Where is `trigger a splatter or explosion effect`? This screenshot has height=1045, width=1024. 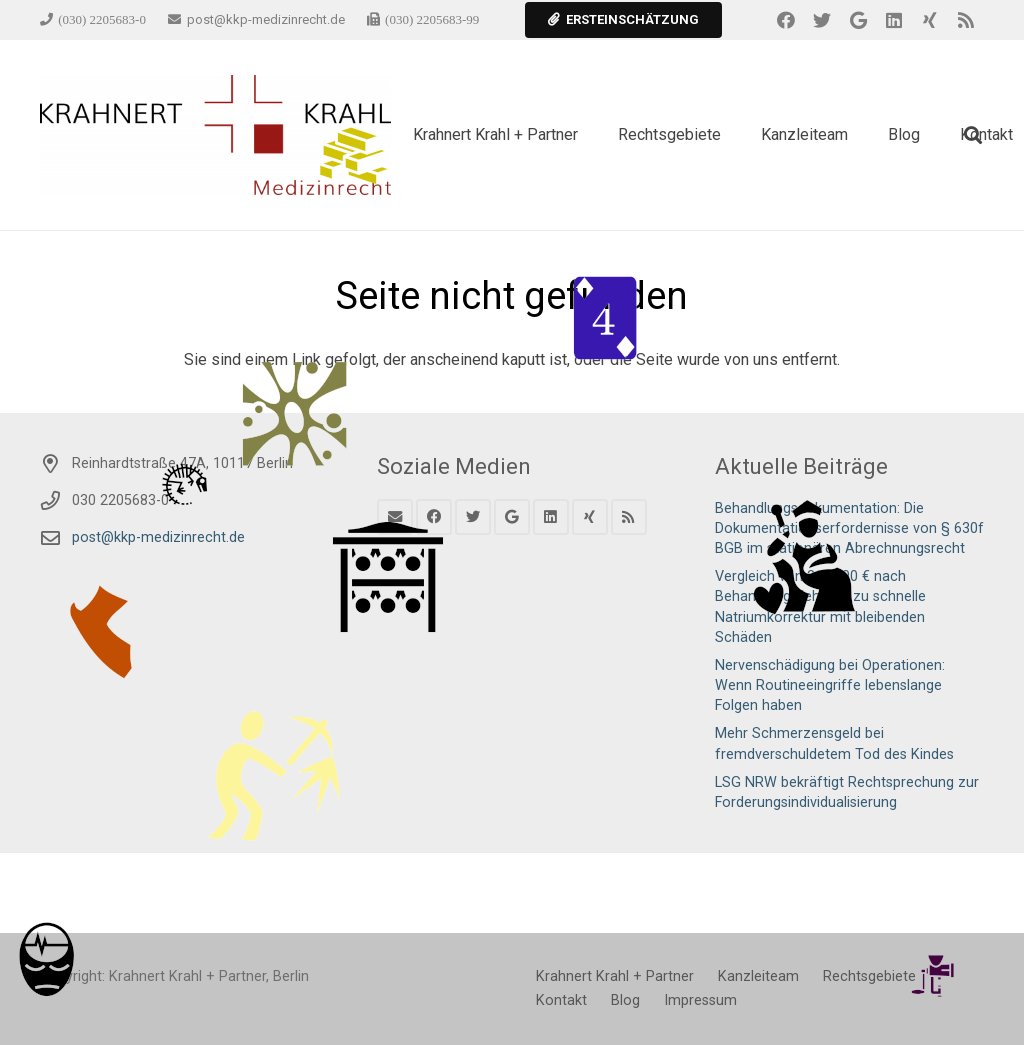
trigger a splatter or explosion effect is located at coordinates (295, 414).